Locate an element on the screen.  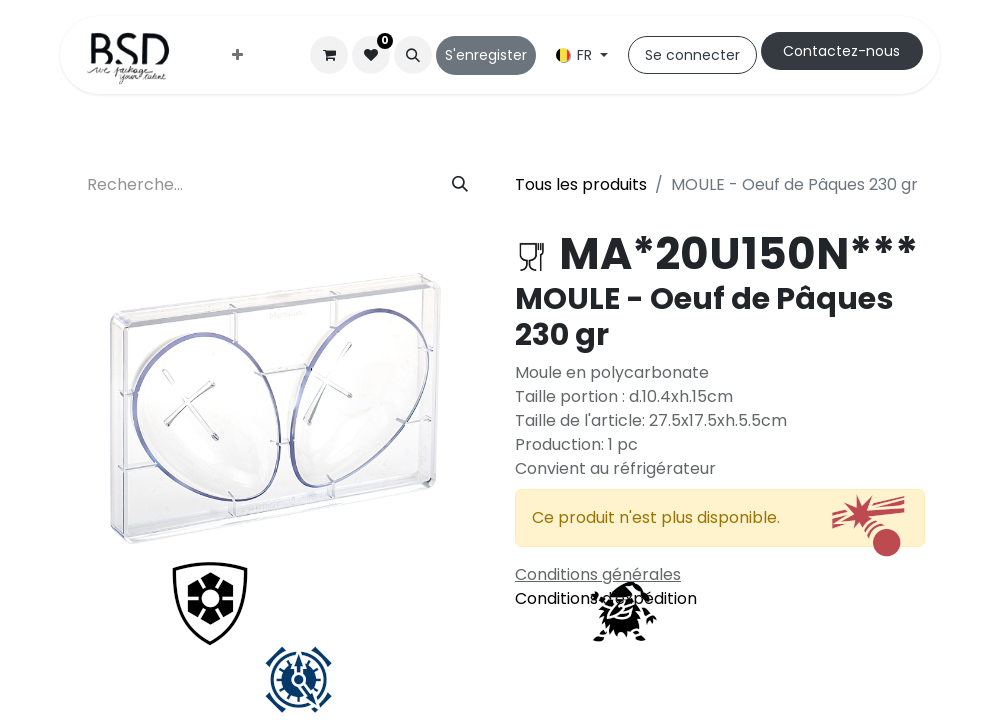
enemy character or hostile NPC indicator is located at coordinates (623, 611).